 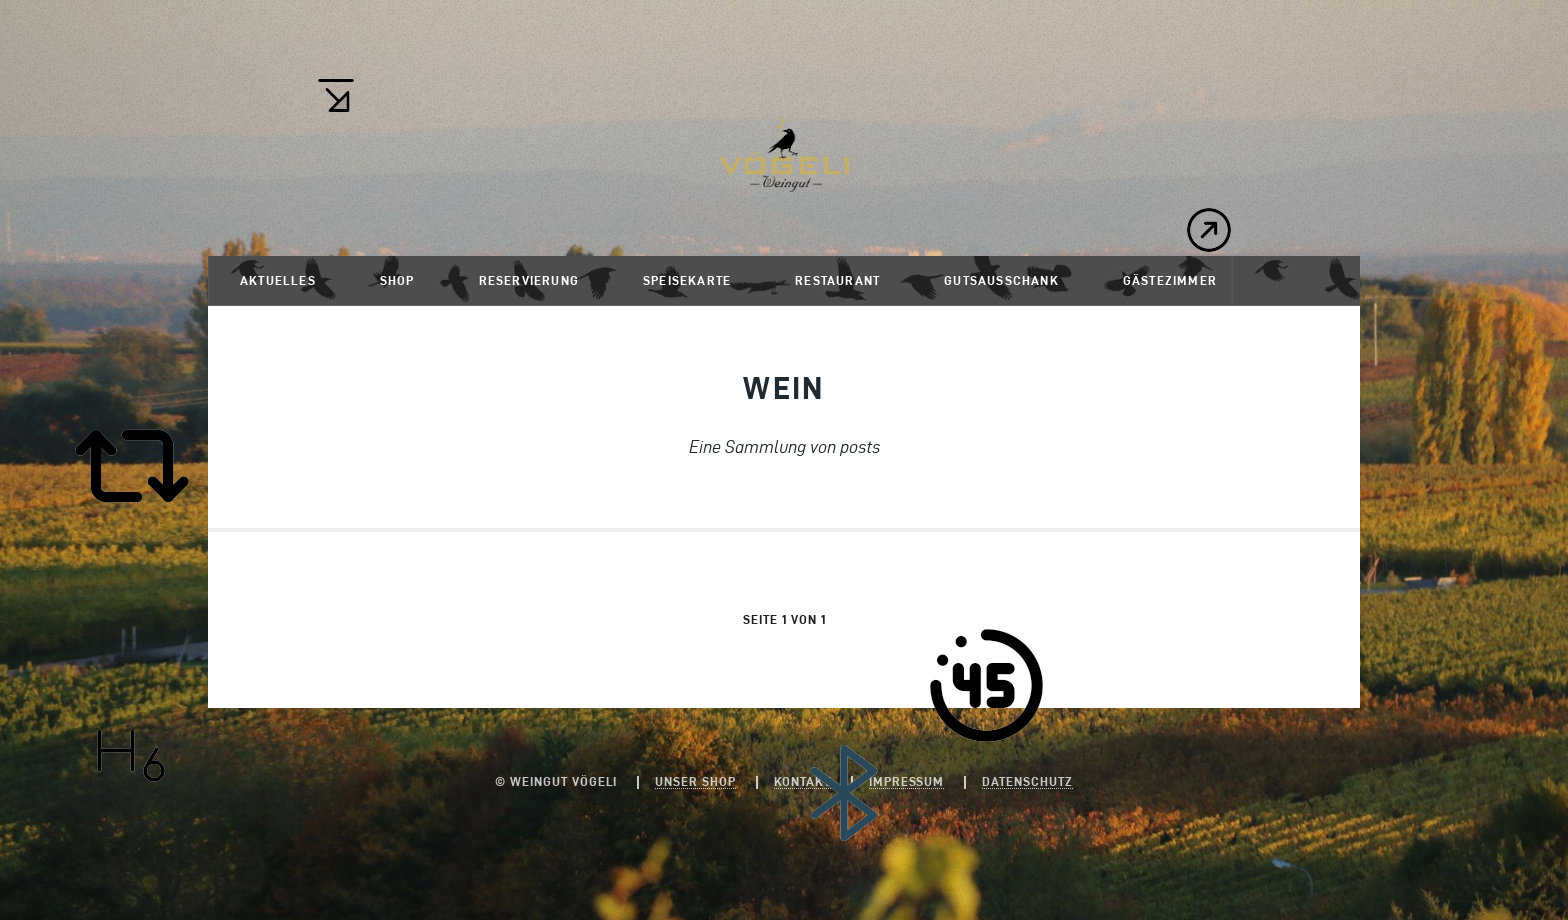 What do you see at coordinates (1209, 230) in the screenshot?
I see `open link in new tab or window` at bounding box center [1209, 230].